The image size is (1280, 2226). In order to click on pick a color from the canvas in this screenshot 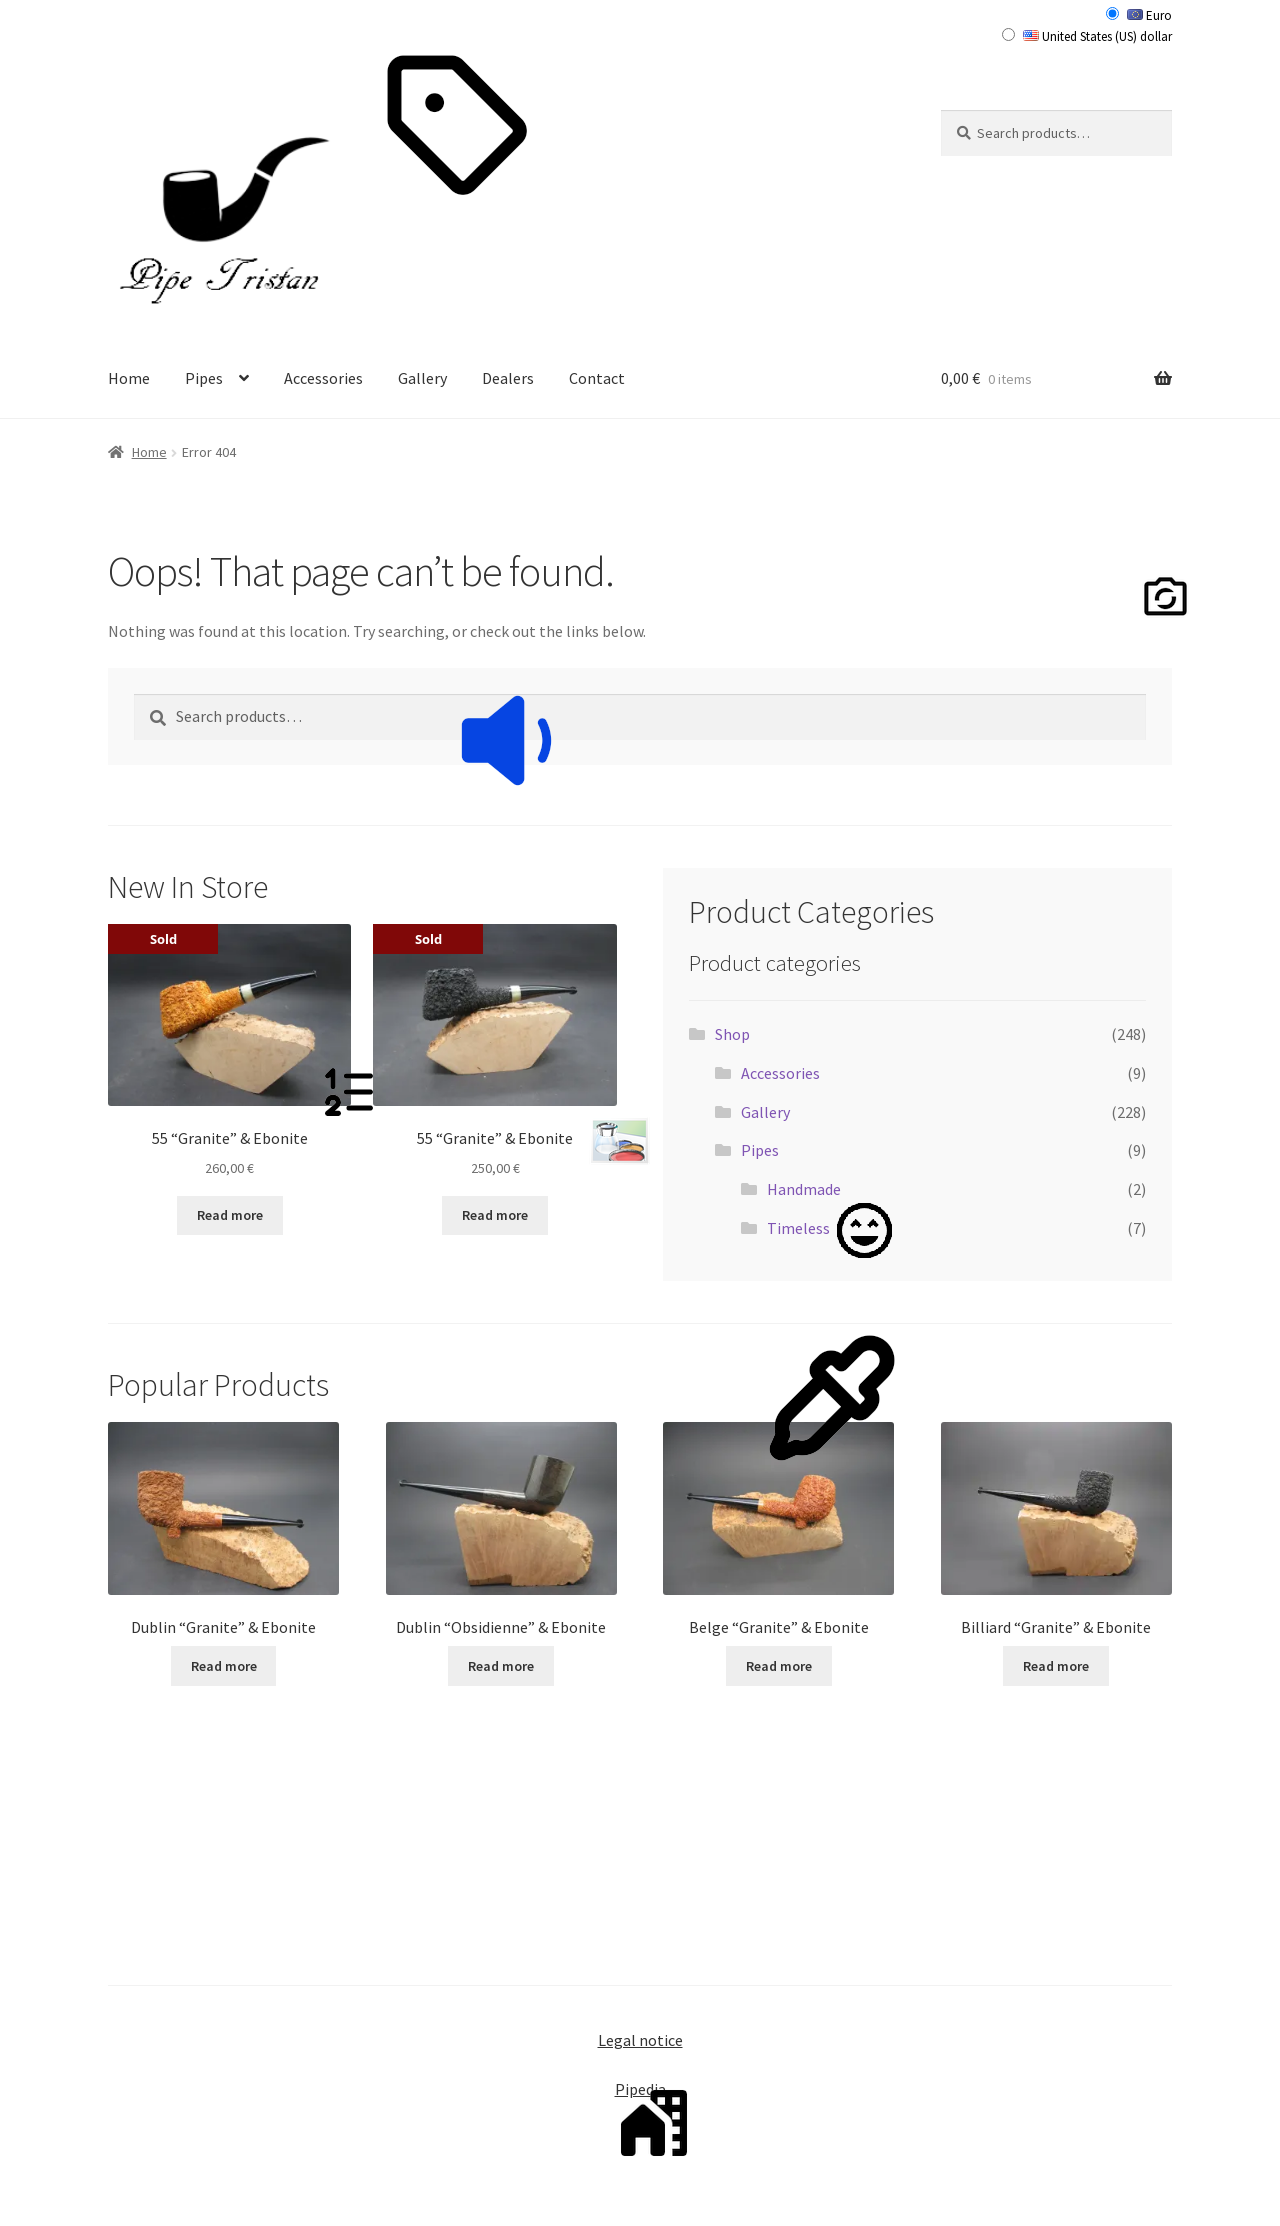, I will do `click(832, 1398)`.